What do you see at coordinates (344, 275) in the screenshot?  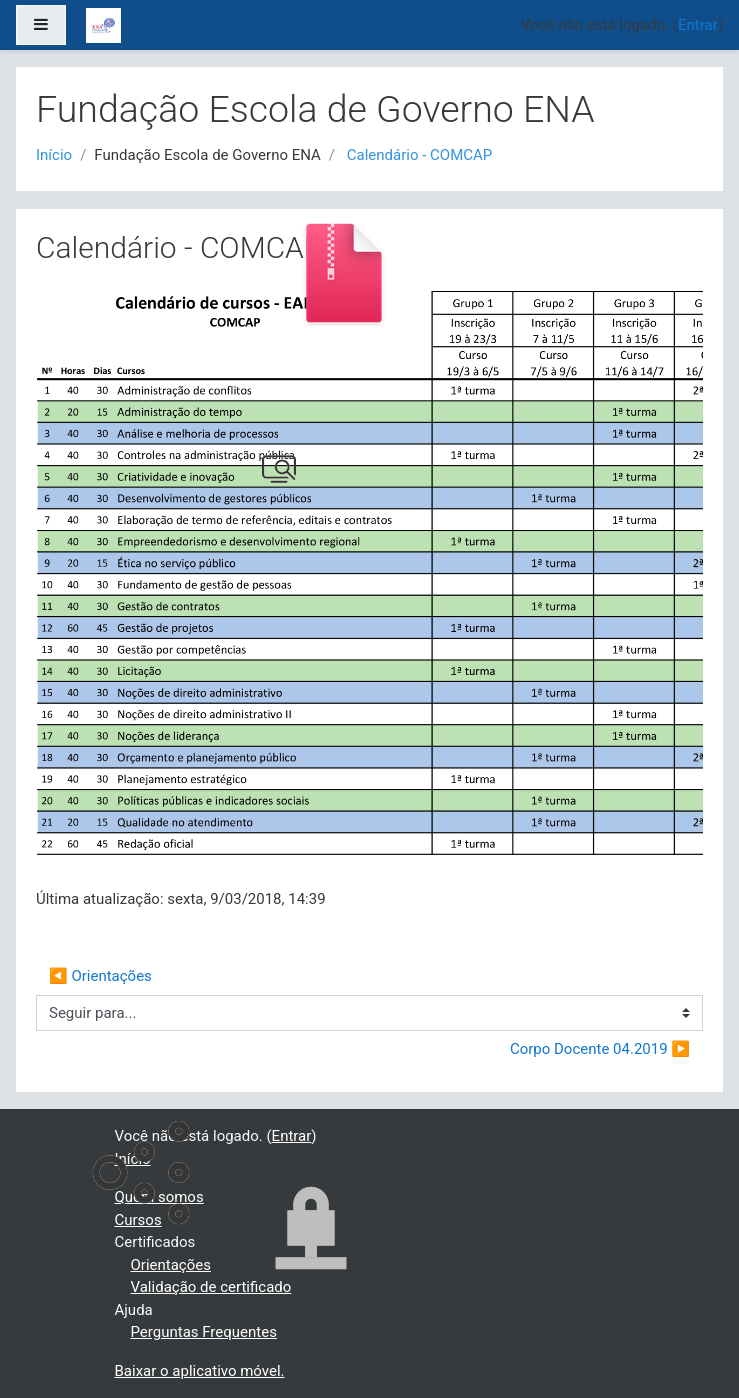 I see `a compressed postscript file` at bounding box center [344, 275].